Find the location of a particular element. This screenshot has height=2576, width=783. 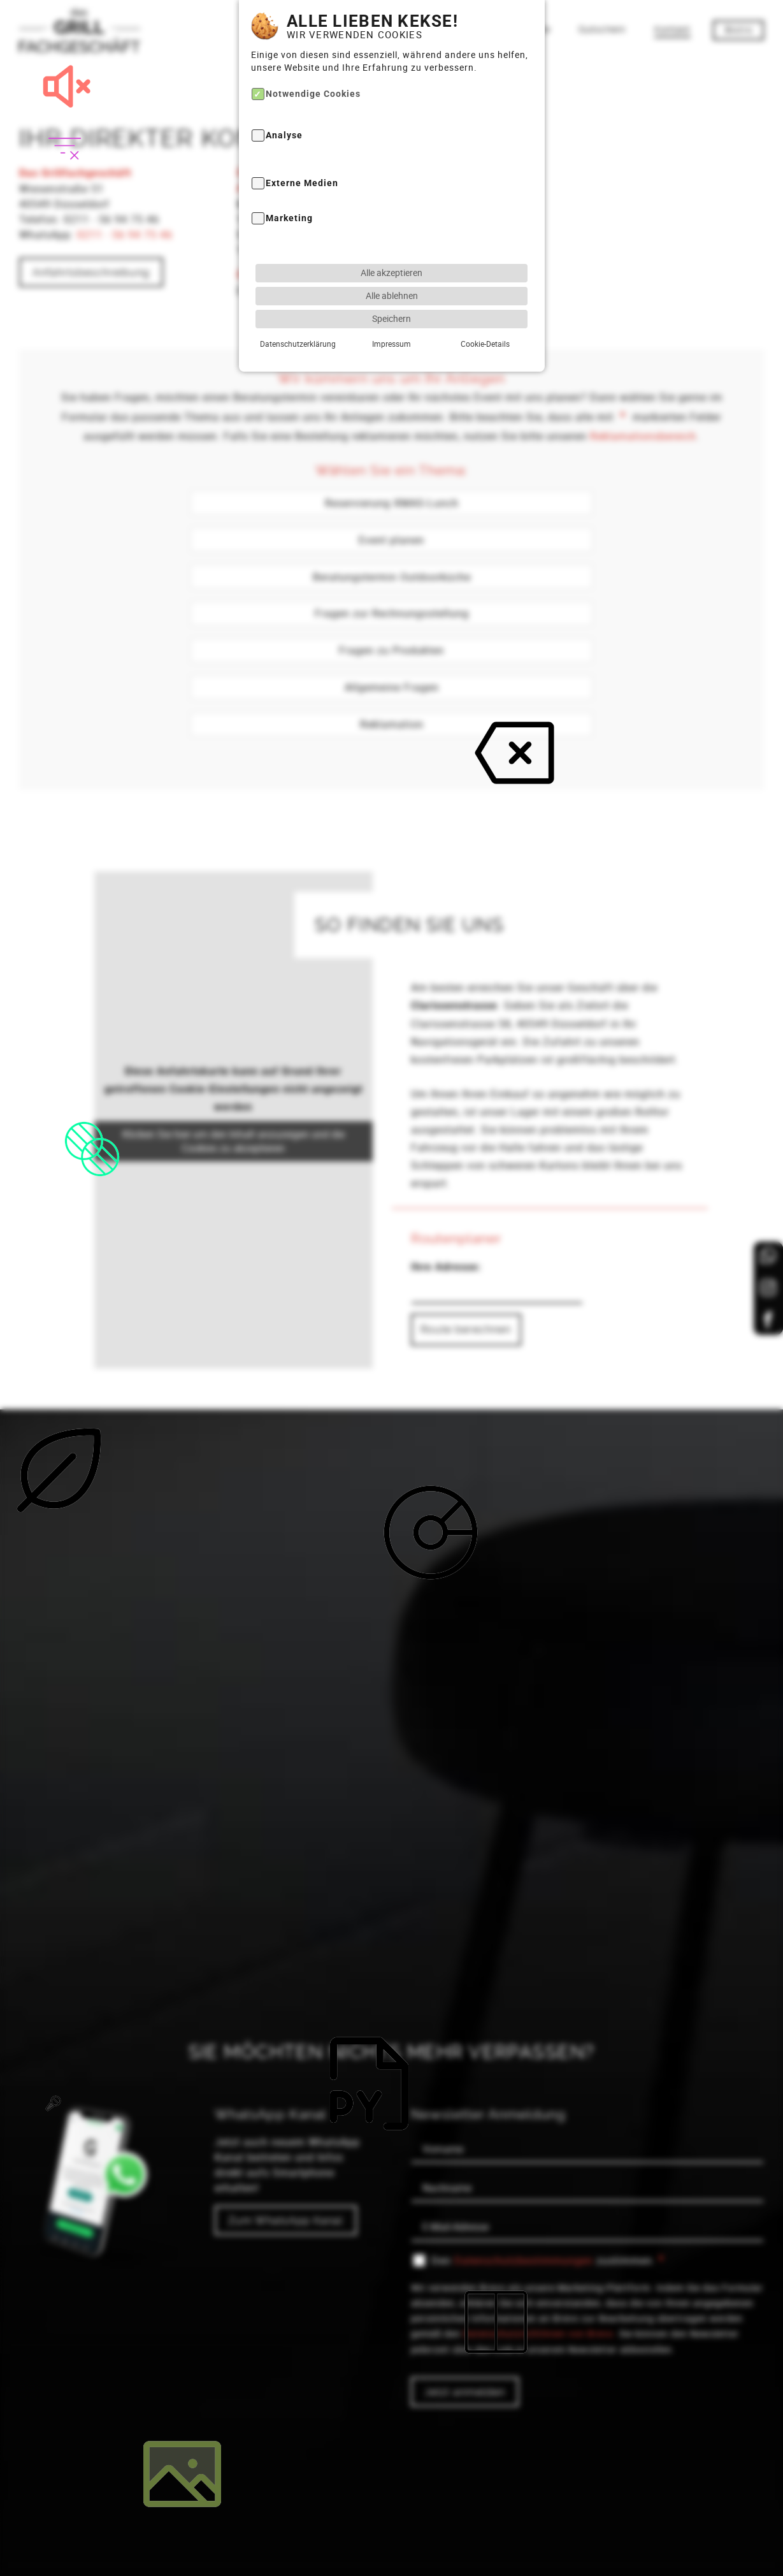

merge or combine selected layers is located at coordinates (92, 1149).